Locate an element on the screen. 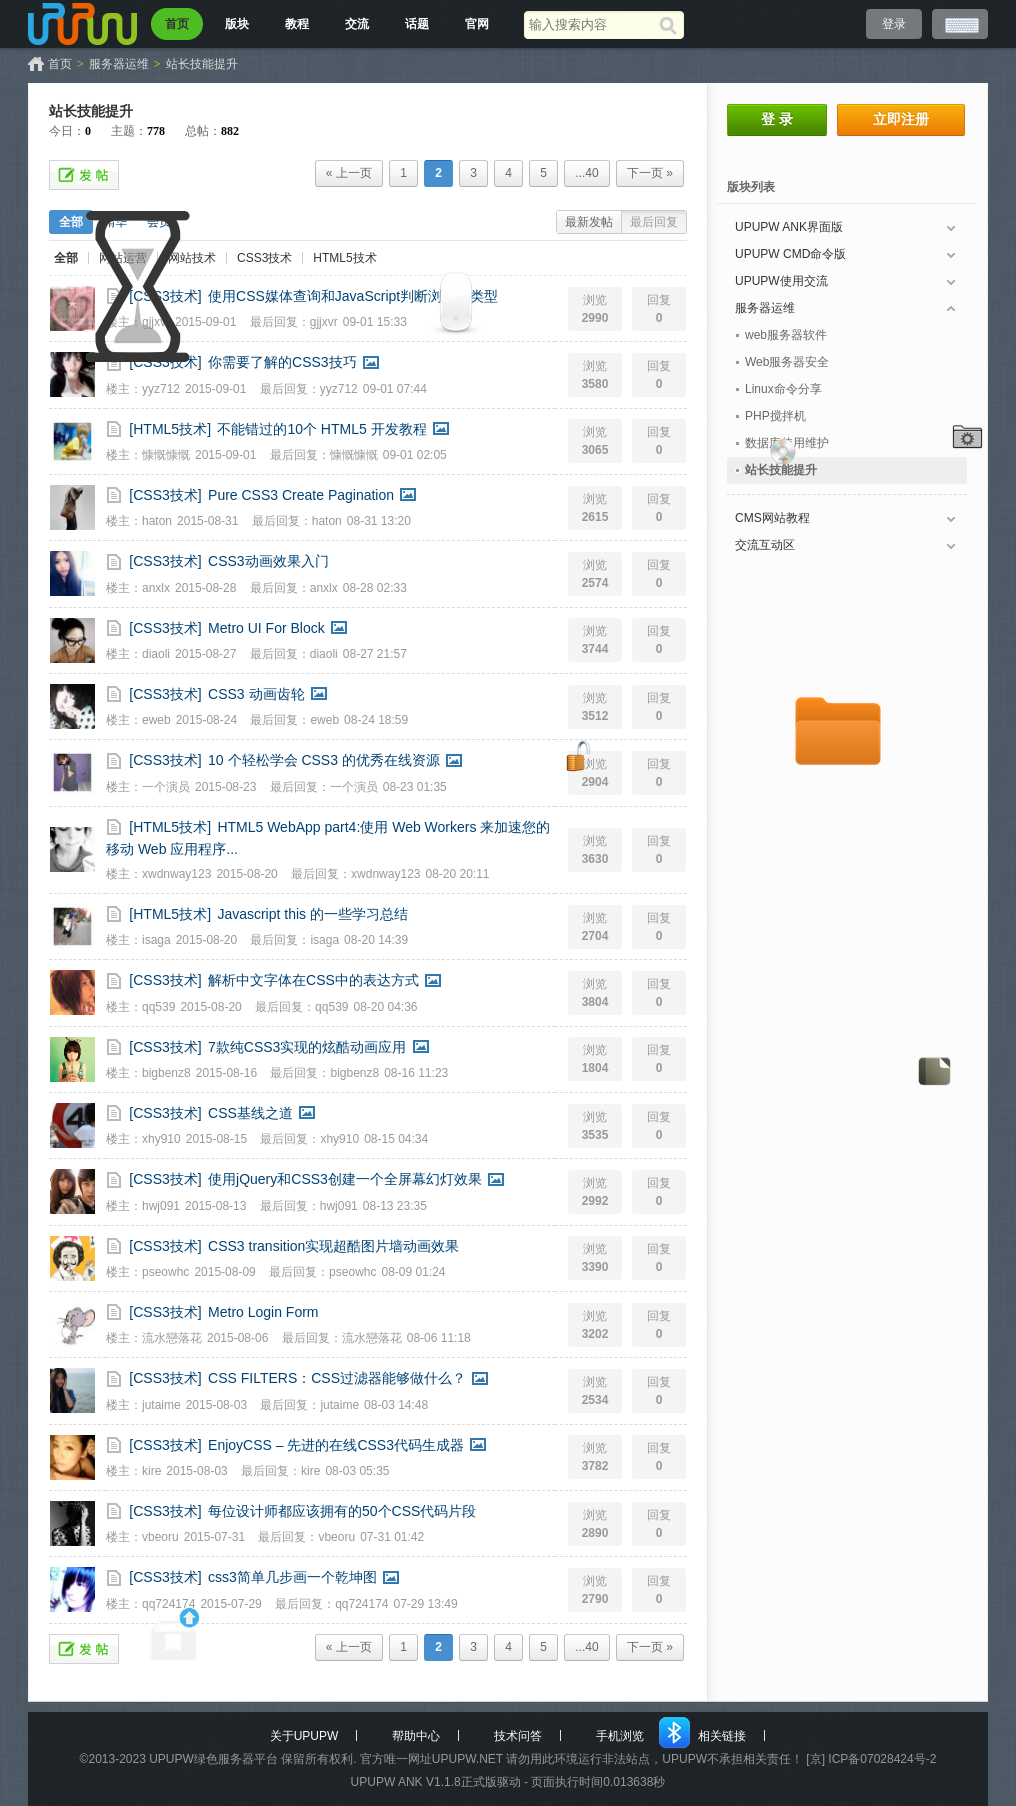 The height and width of the screenshot is (1806, 1016). additional software updates available is located at coordinates (173, 1634).